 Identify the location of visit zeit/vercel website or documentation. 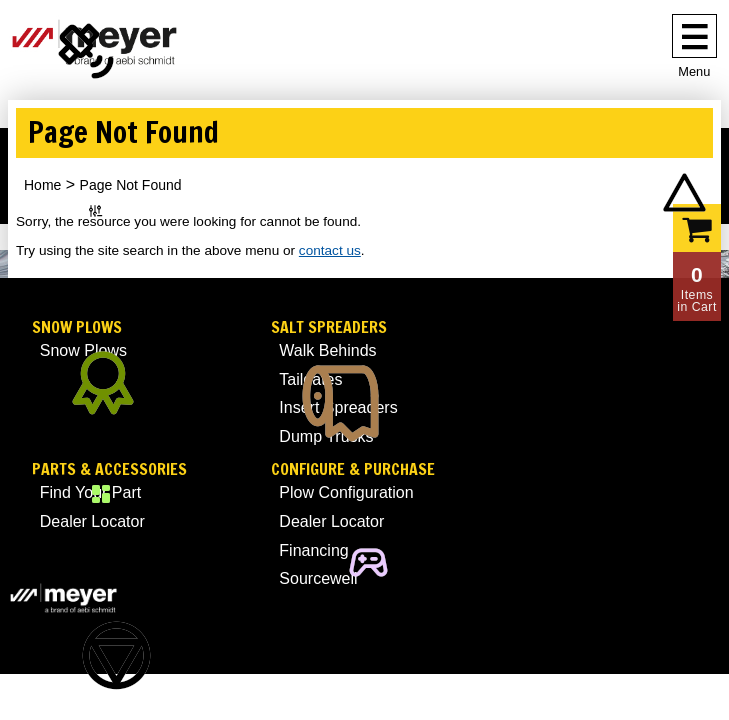
(684, 192).